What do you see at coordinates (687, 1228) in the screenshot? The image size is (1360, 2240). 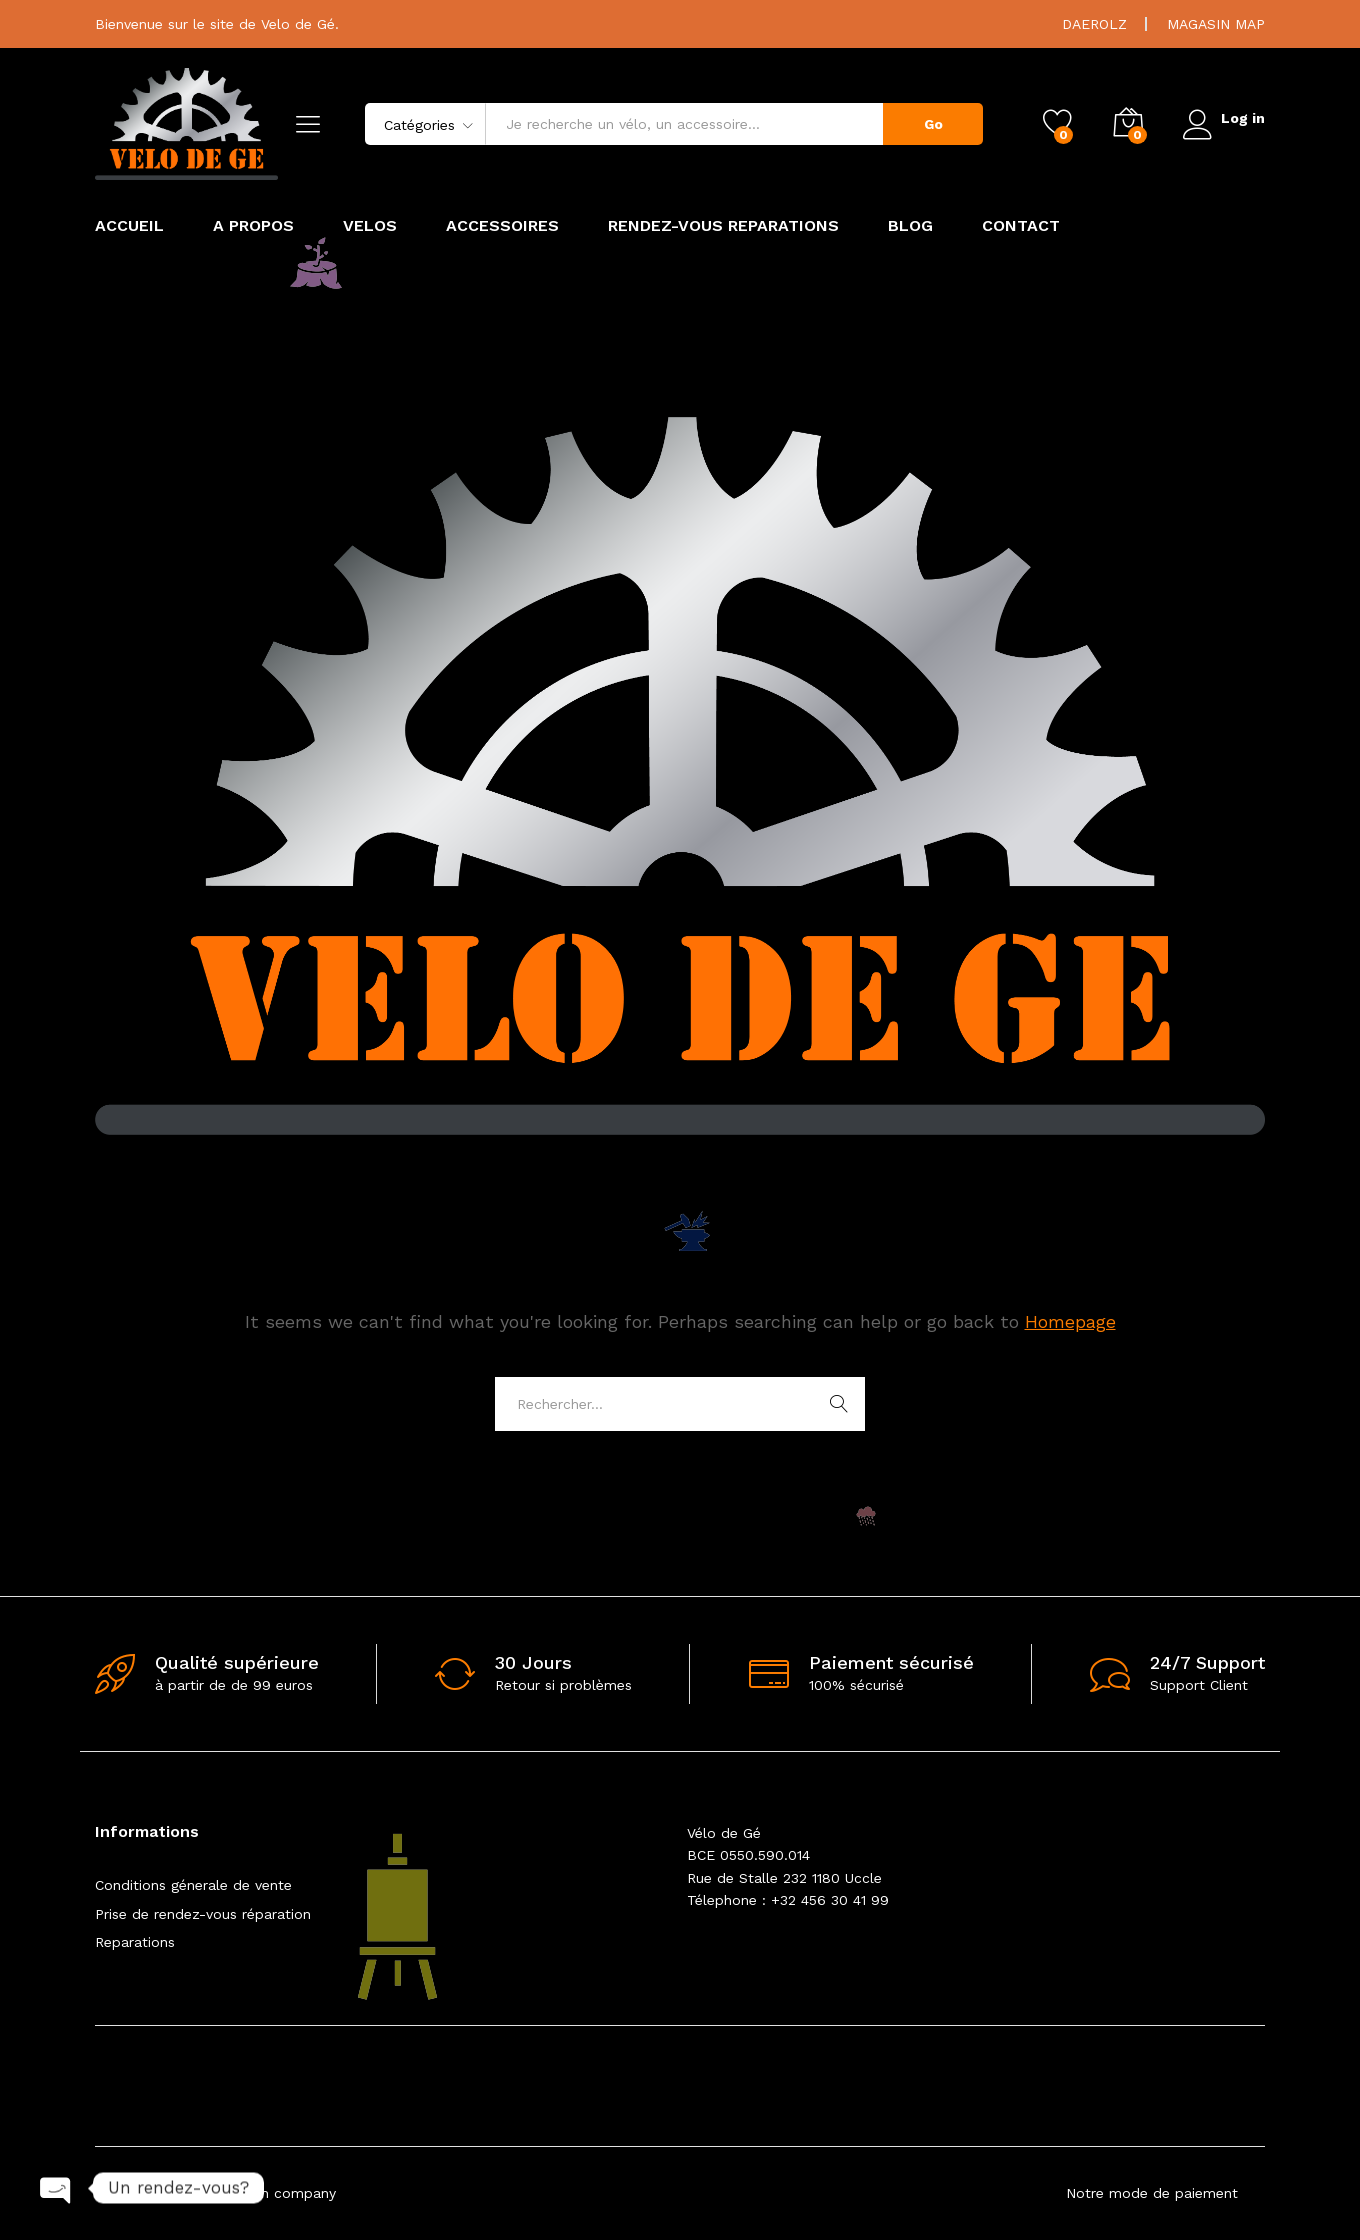 I see `access the blacksmithing or crafting menu` at bounding box center [687, 1228].